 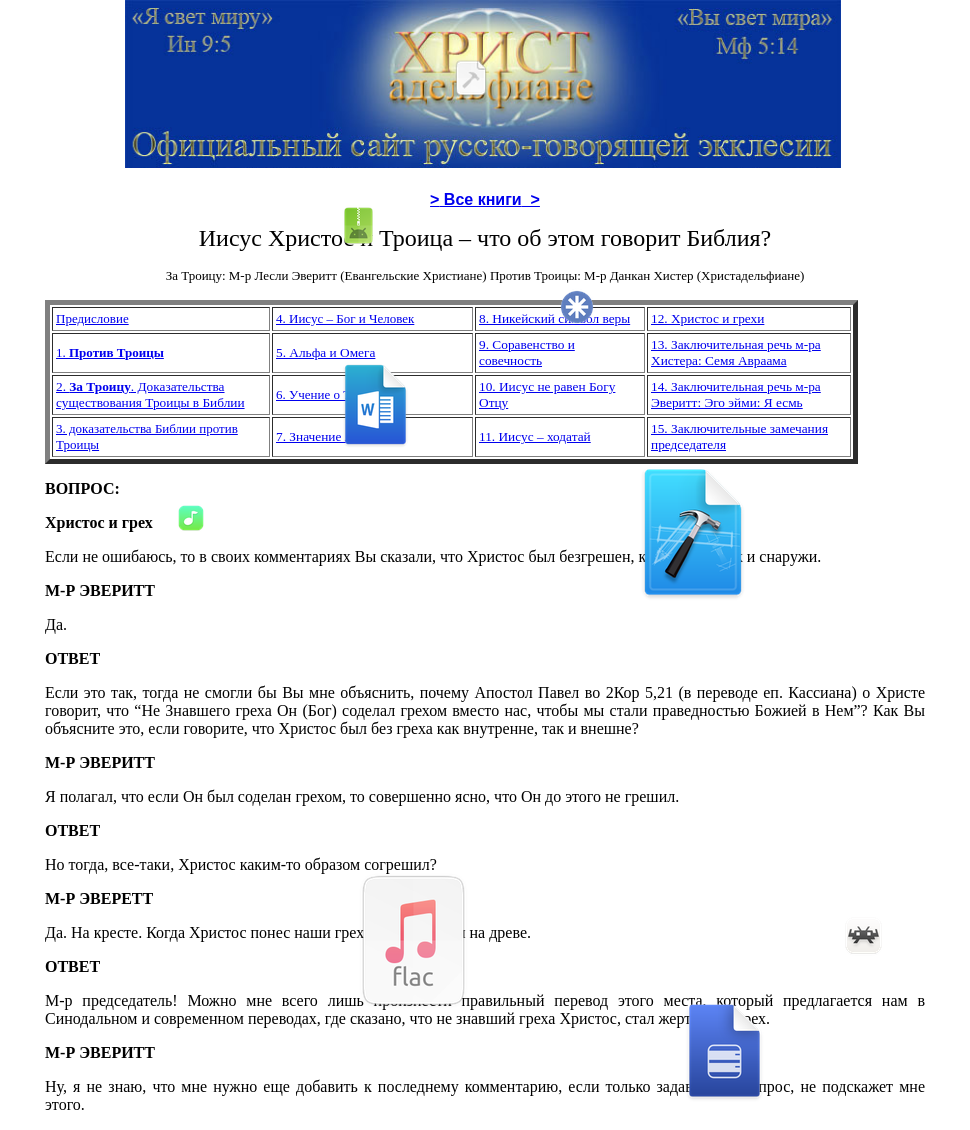 I want to click on microsoft word template file, so click(x=375, y=404).